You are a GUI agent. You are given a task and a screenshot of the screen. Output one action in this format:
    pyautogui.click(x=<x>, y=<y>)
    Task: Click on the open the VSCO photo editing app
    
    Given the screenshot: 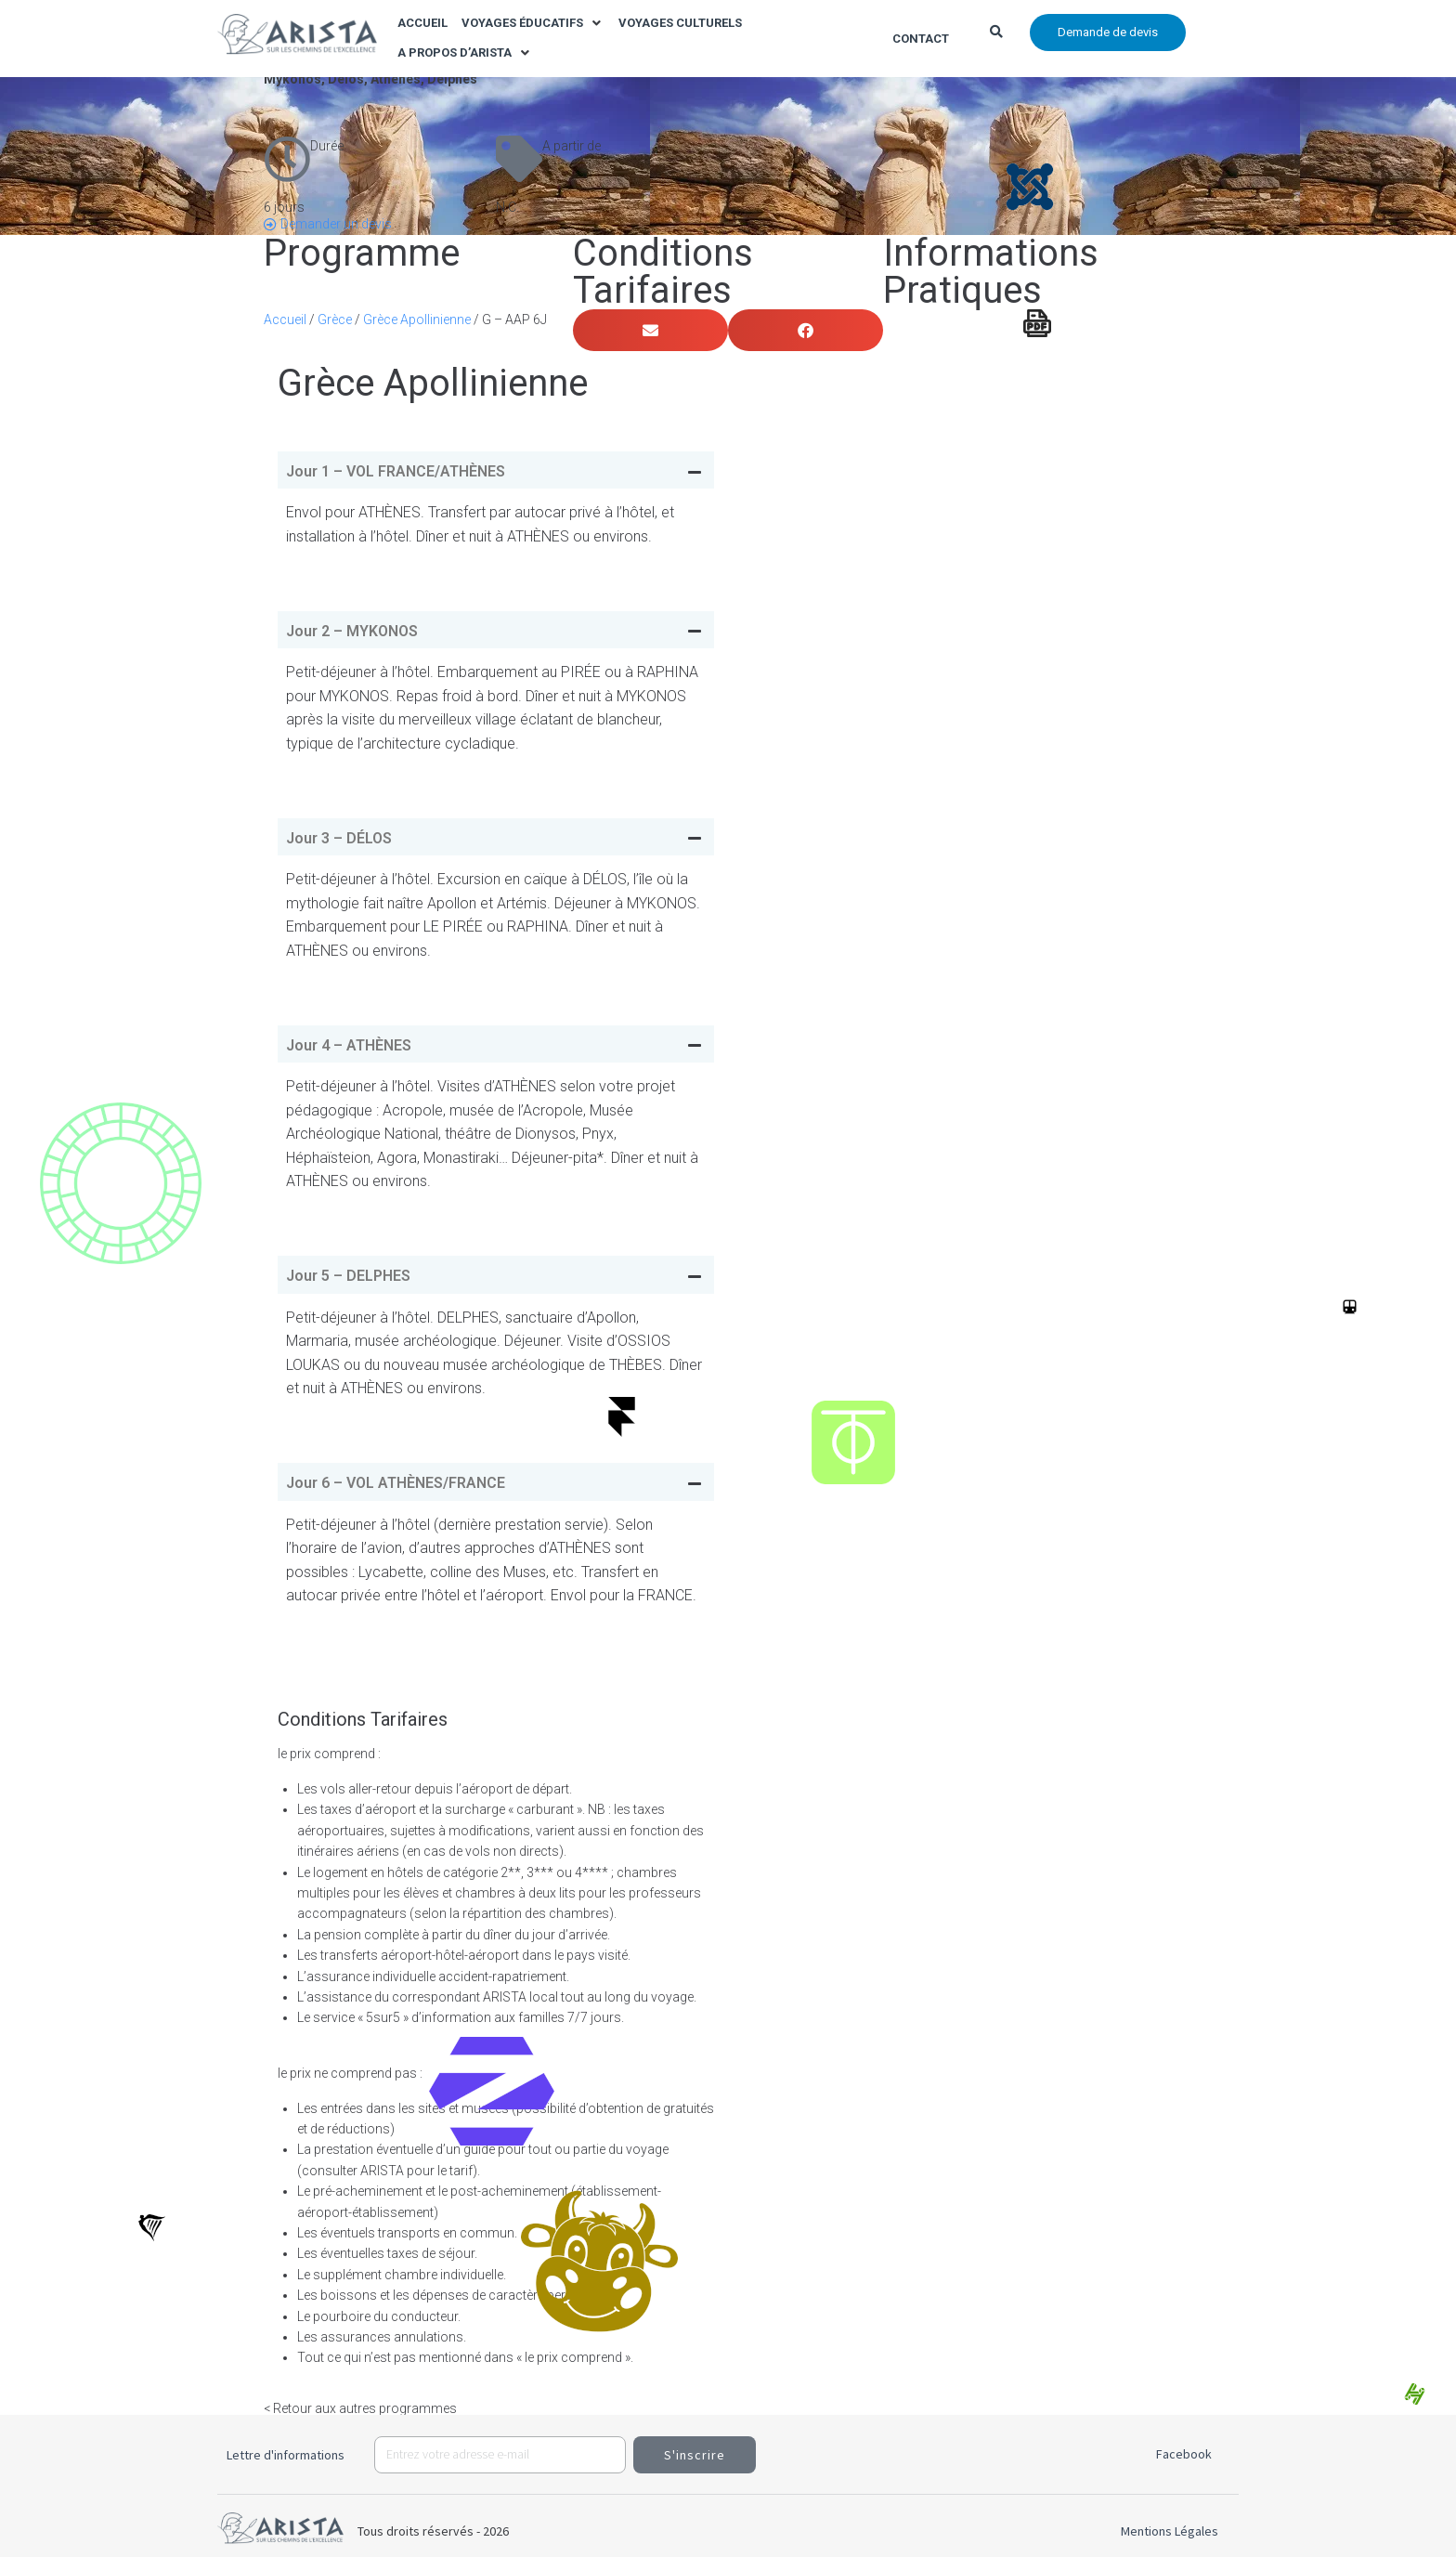 What is the action you would take?
    pyautogui.click(x=121, y=1183)
    